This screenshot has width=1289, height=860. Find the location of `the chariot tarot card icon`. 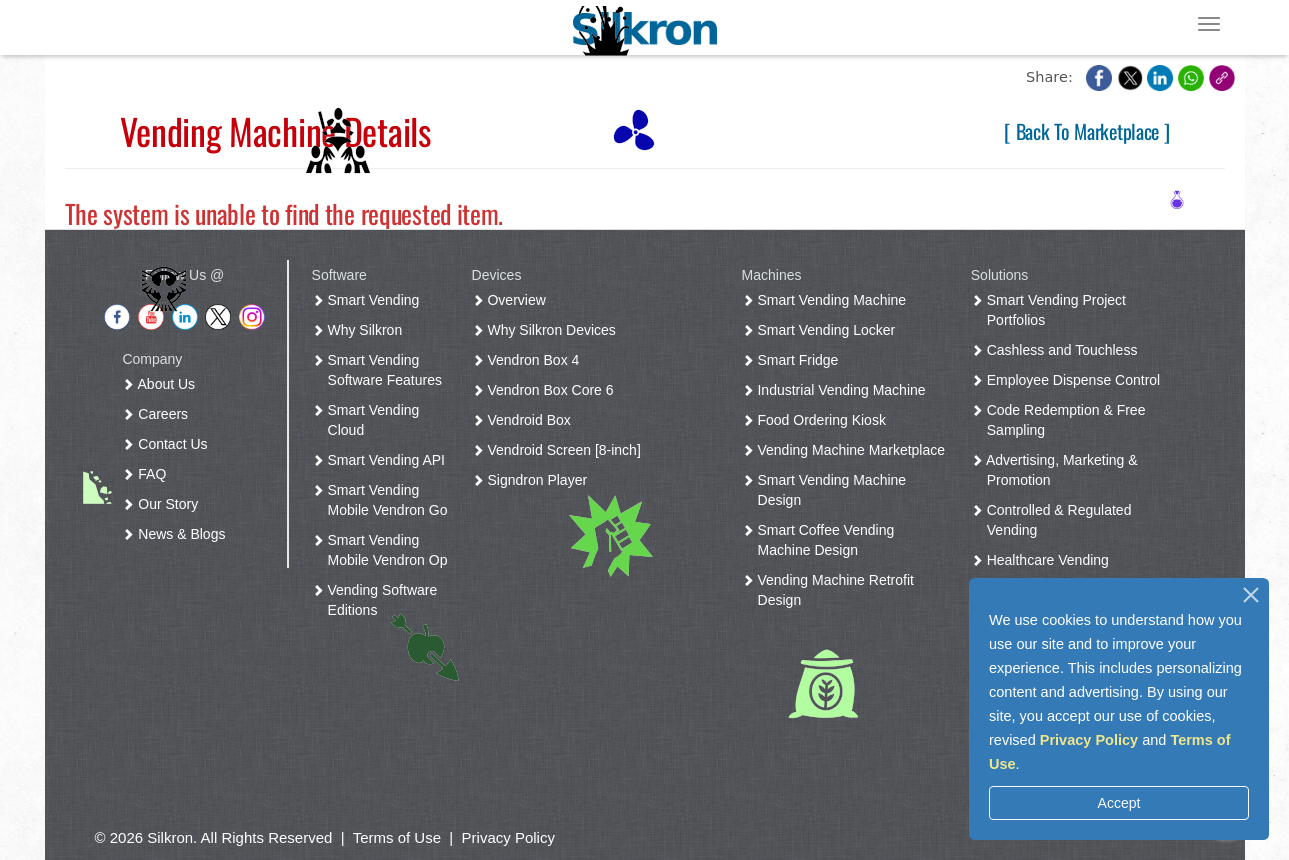

the chariot tarot card icon is located at coordinates (338, 140).